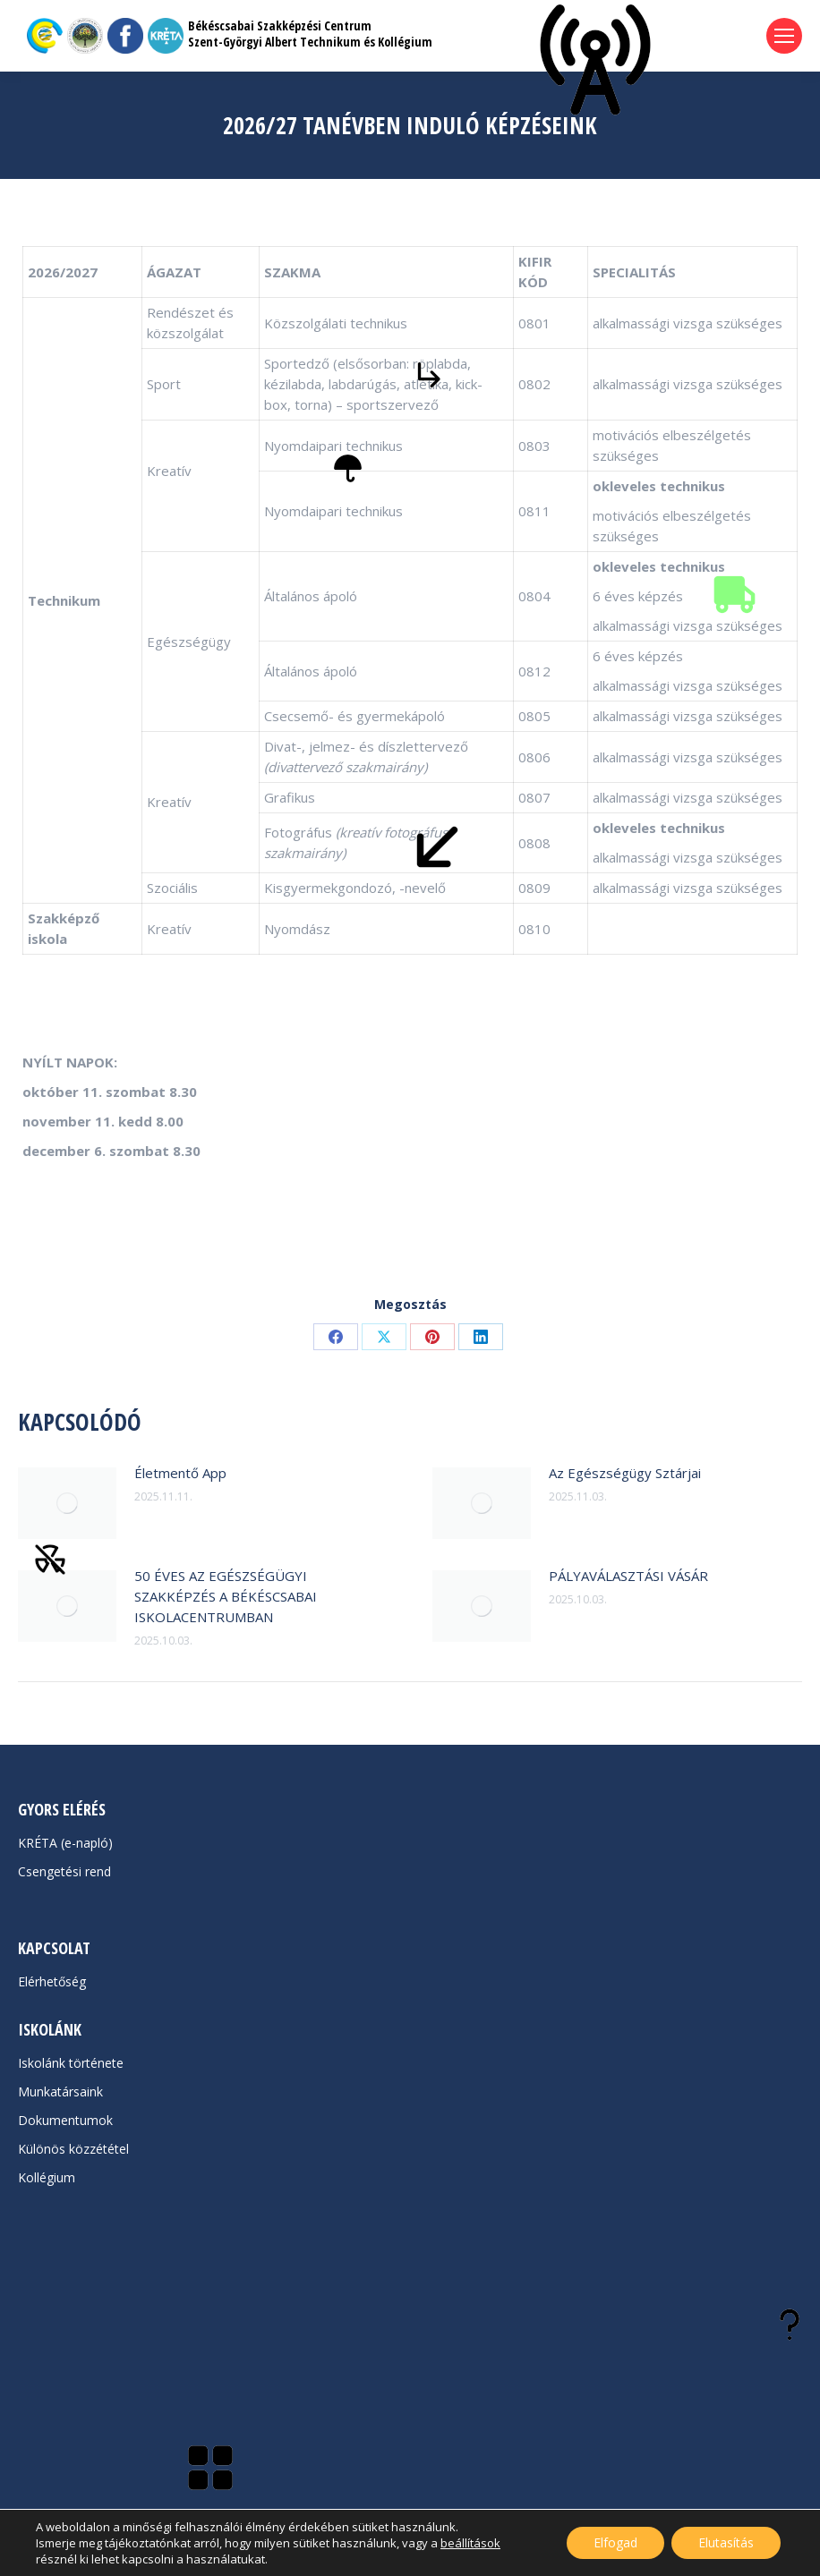 Image resolution: width=820 pixels, height=2576 pixels. Describe the element at coordinates (790, 2325) in the screenshot. I see `access help or support` at that location.